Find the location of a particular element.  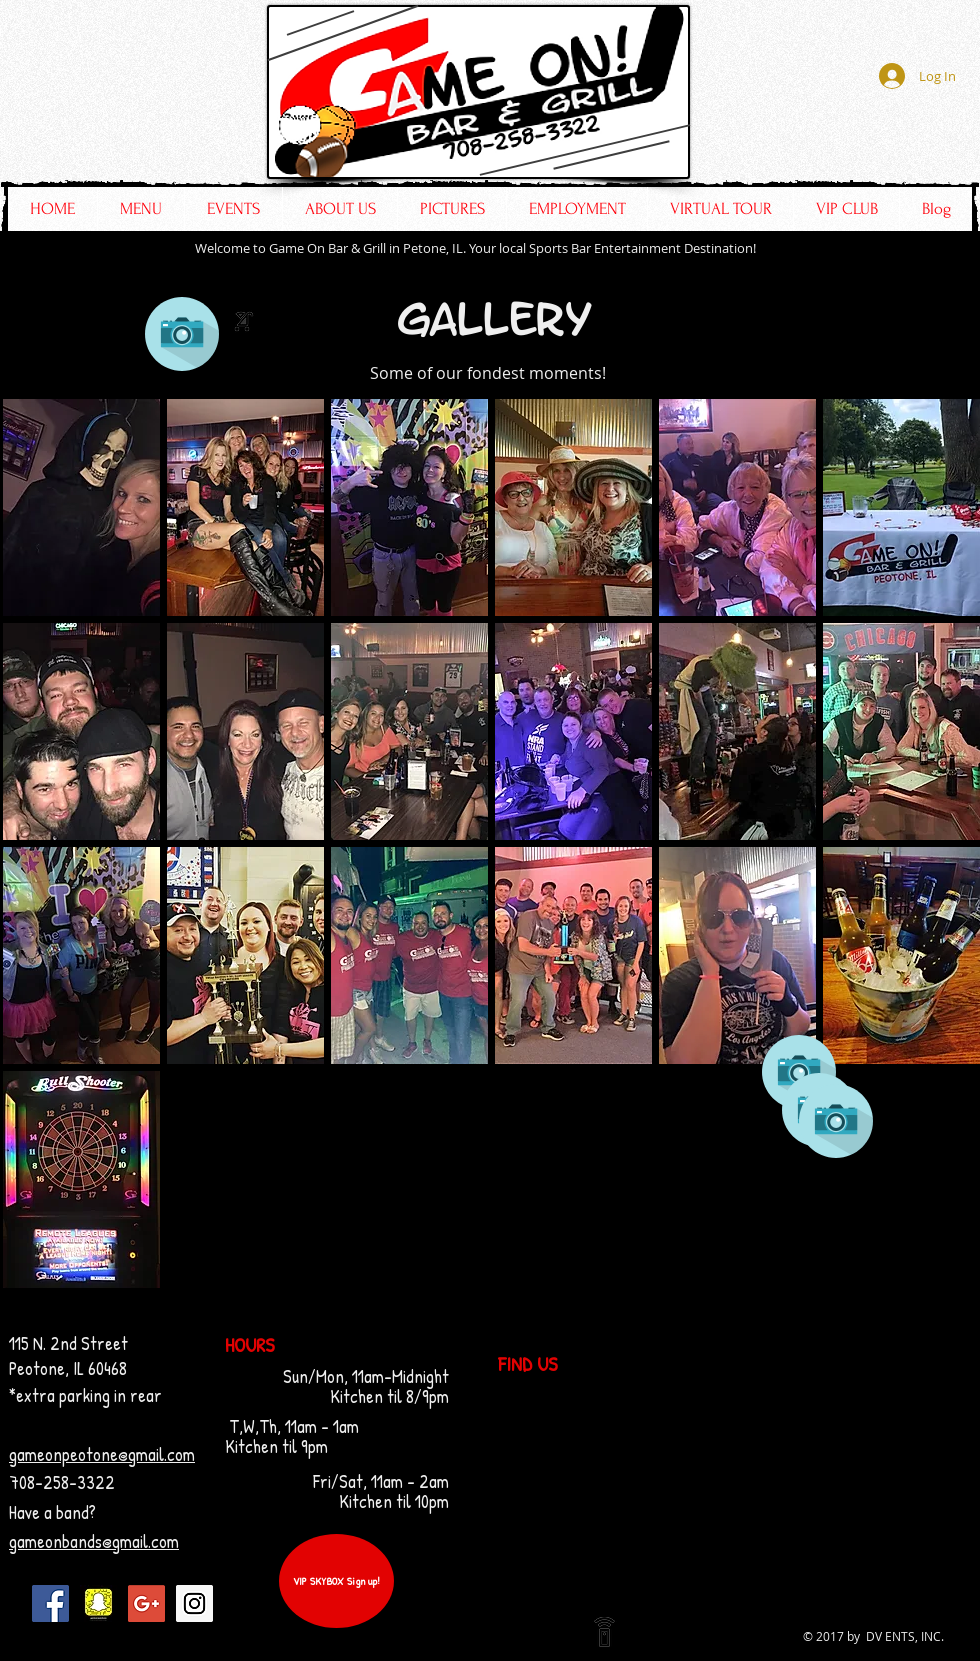

add a title or heading to your document is located at coordinates (131, 1420).